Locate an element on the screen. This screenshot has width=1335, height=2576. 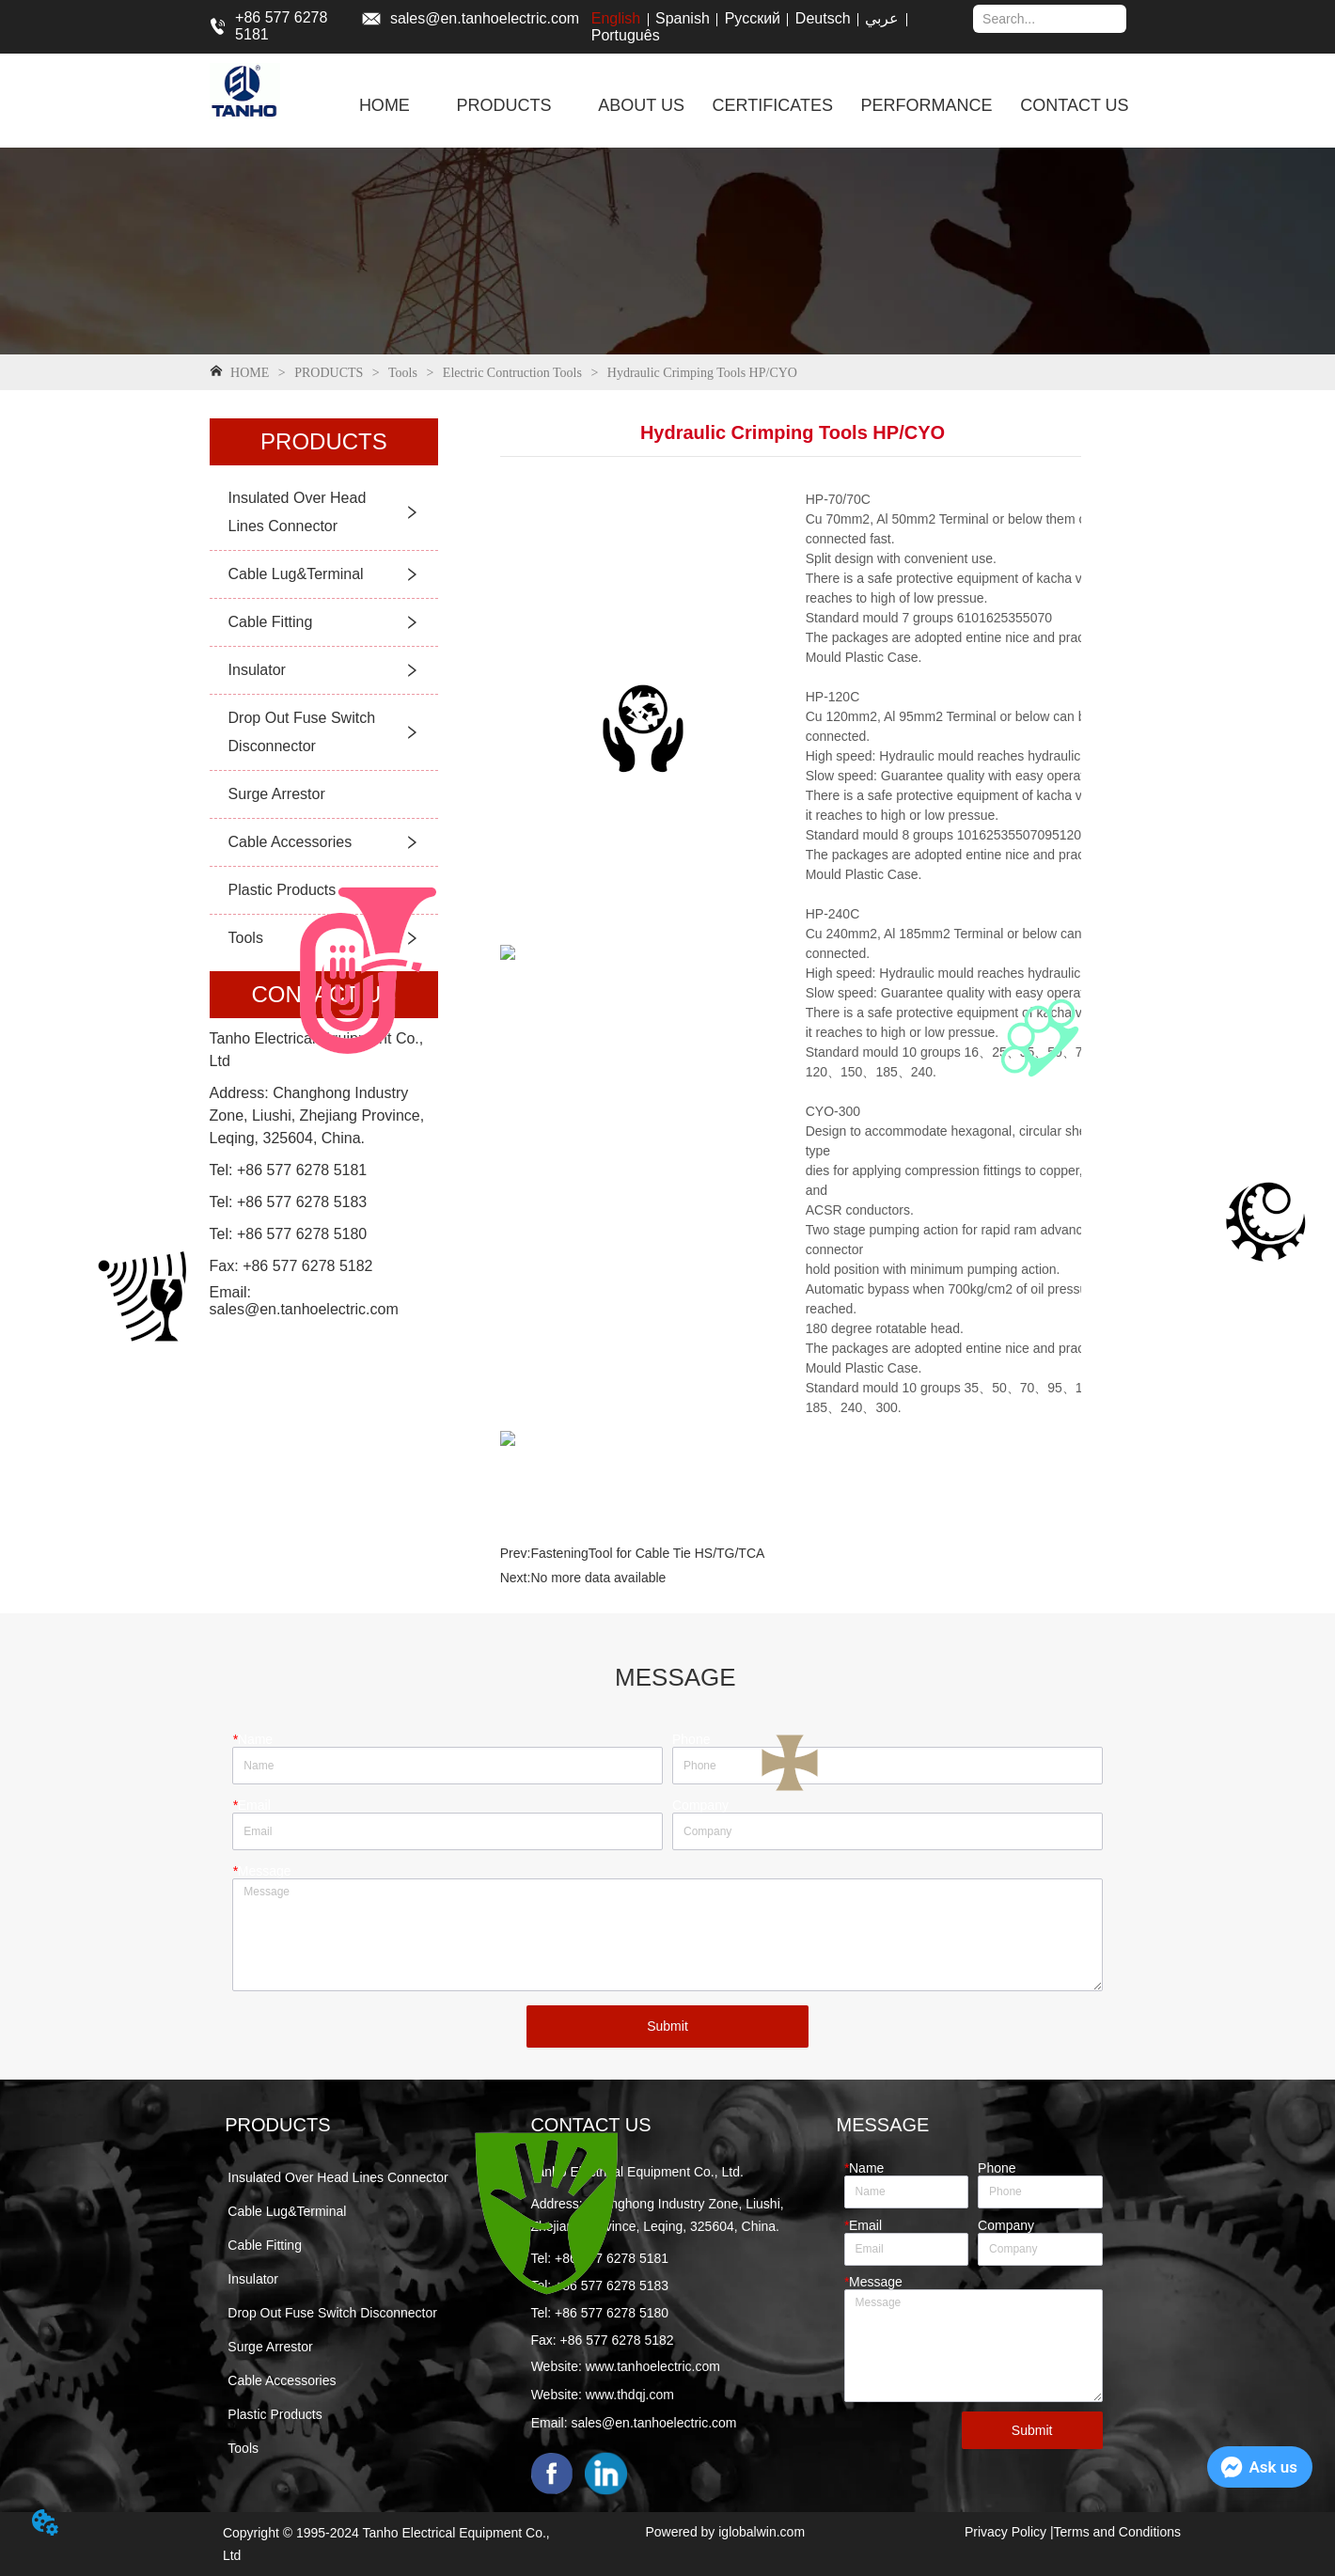
view environmental or sustainability features is located at coordinates (643, 729).